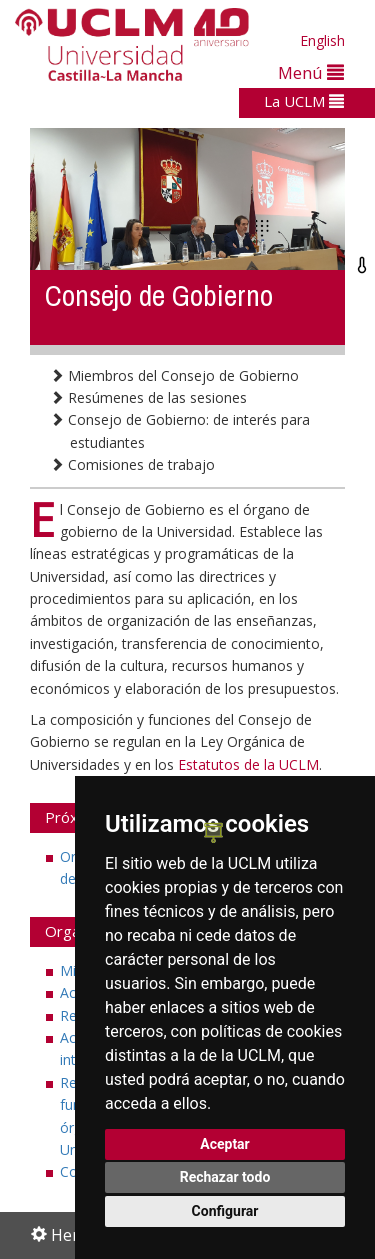 The image size is (375, 1259). Describe the element at coordinates (262, 228) in the screenshot. I see `open numeric keypad for input` at that location.